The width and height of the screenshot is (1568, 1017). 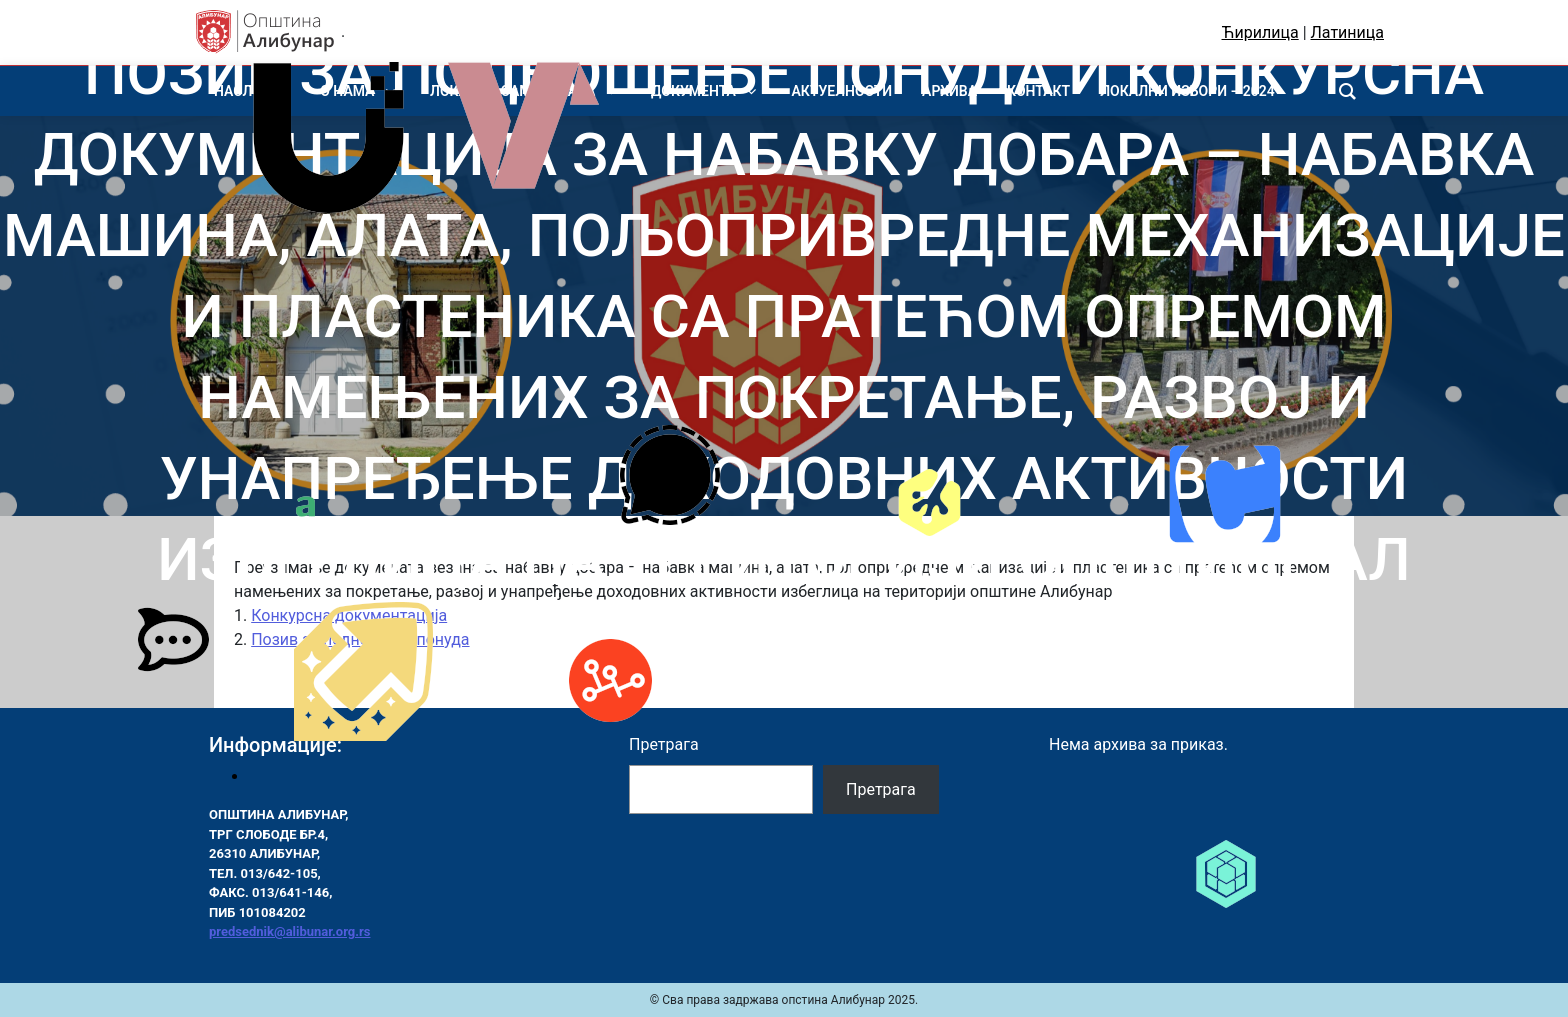 I want to click on open imgur app, so click(x=363, y=671).